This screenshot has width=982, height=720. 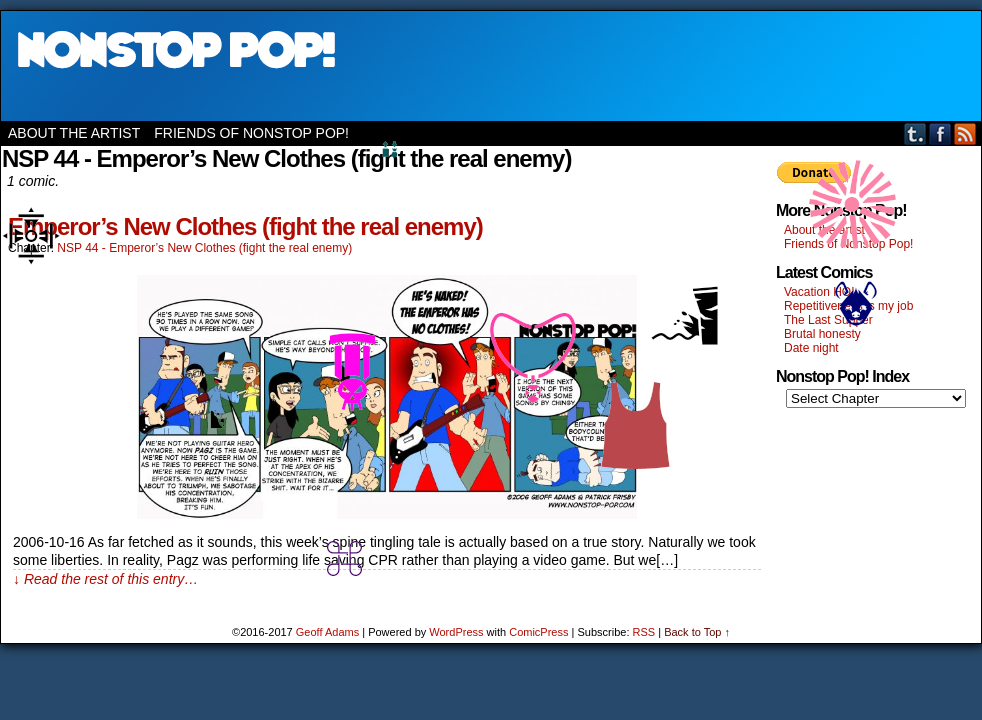 I want to click on select hyena character or avatar, so click(x=856, y=304).